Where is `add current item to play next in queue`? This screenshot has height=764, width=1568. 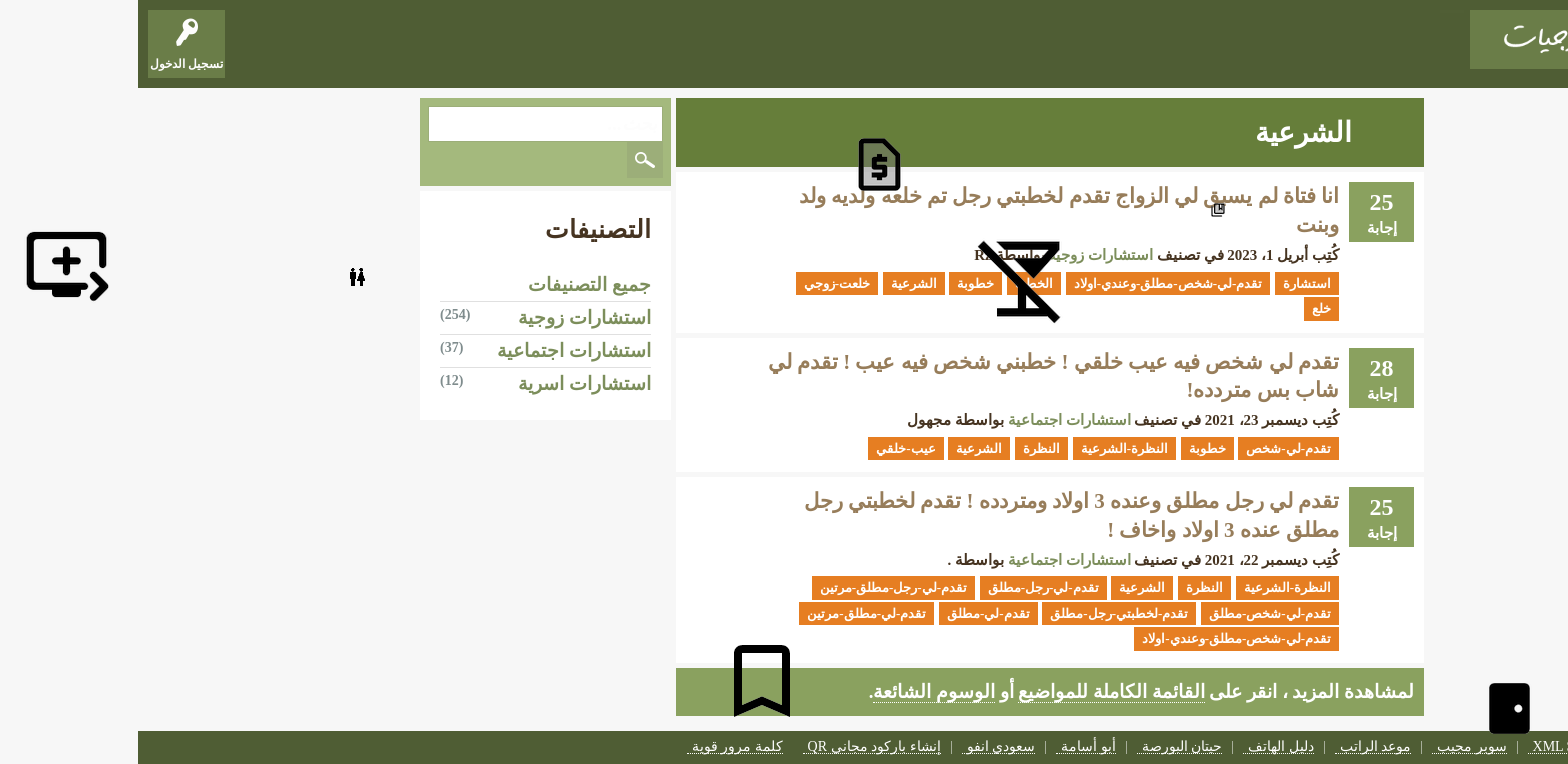 add current item to play next in queue is located at coordinates (66, 264).